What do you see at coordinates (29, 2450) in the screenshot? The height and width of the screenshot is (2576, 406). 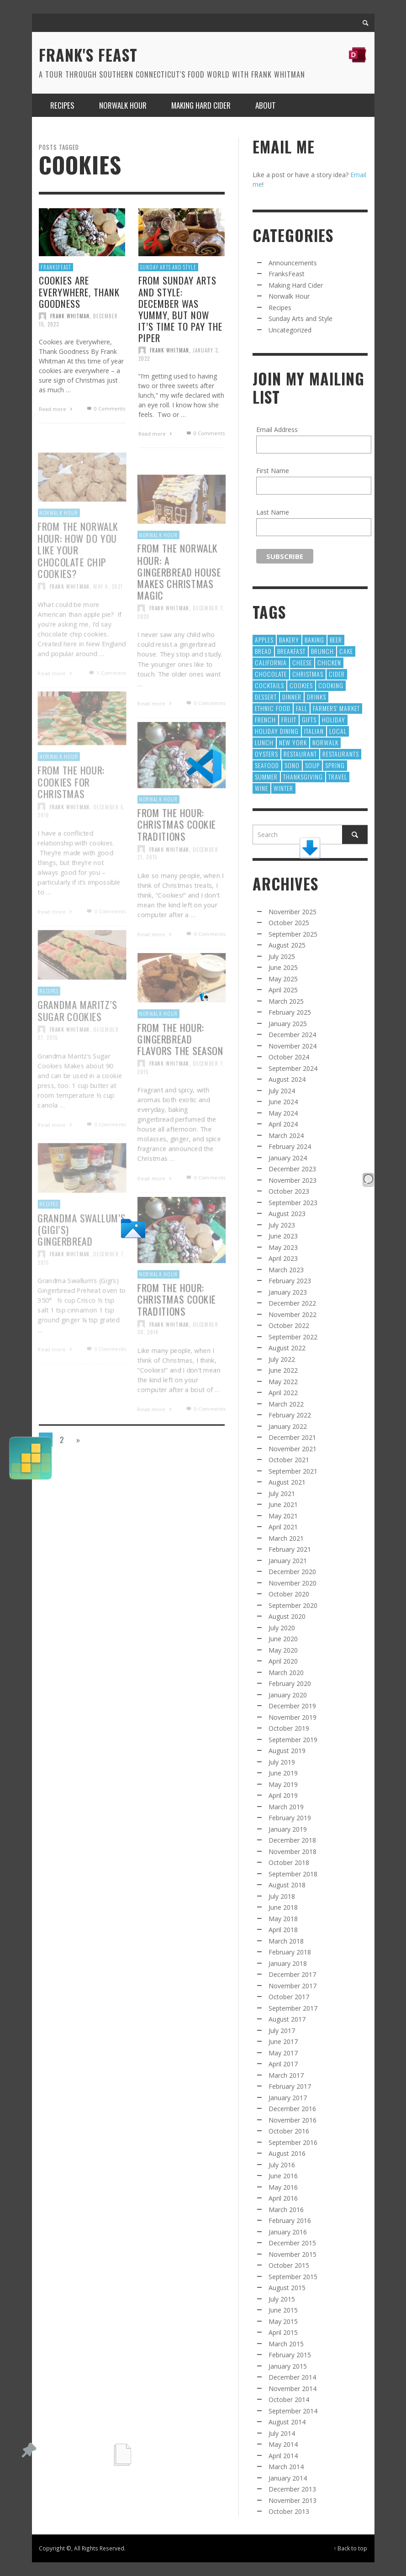 I see `pin an item to keep it visible` at bounding box center [29, 2450].